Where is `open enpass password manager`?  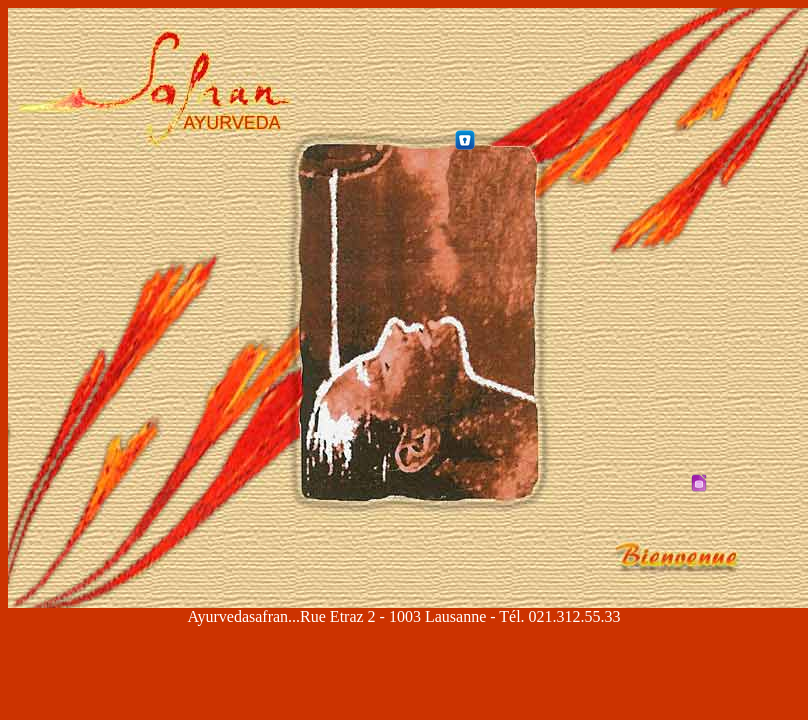 open enpass password manager is located at coordinates (465, 140).